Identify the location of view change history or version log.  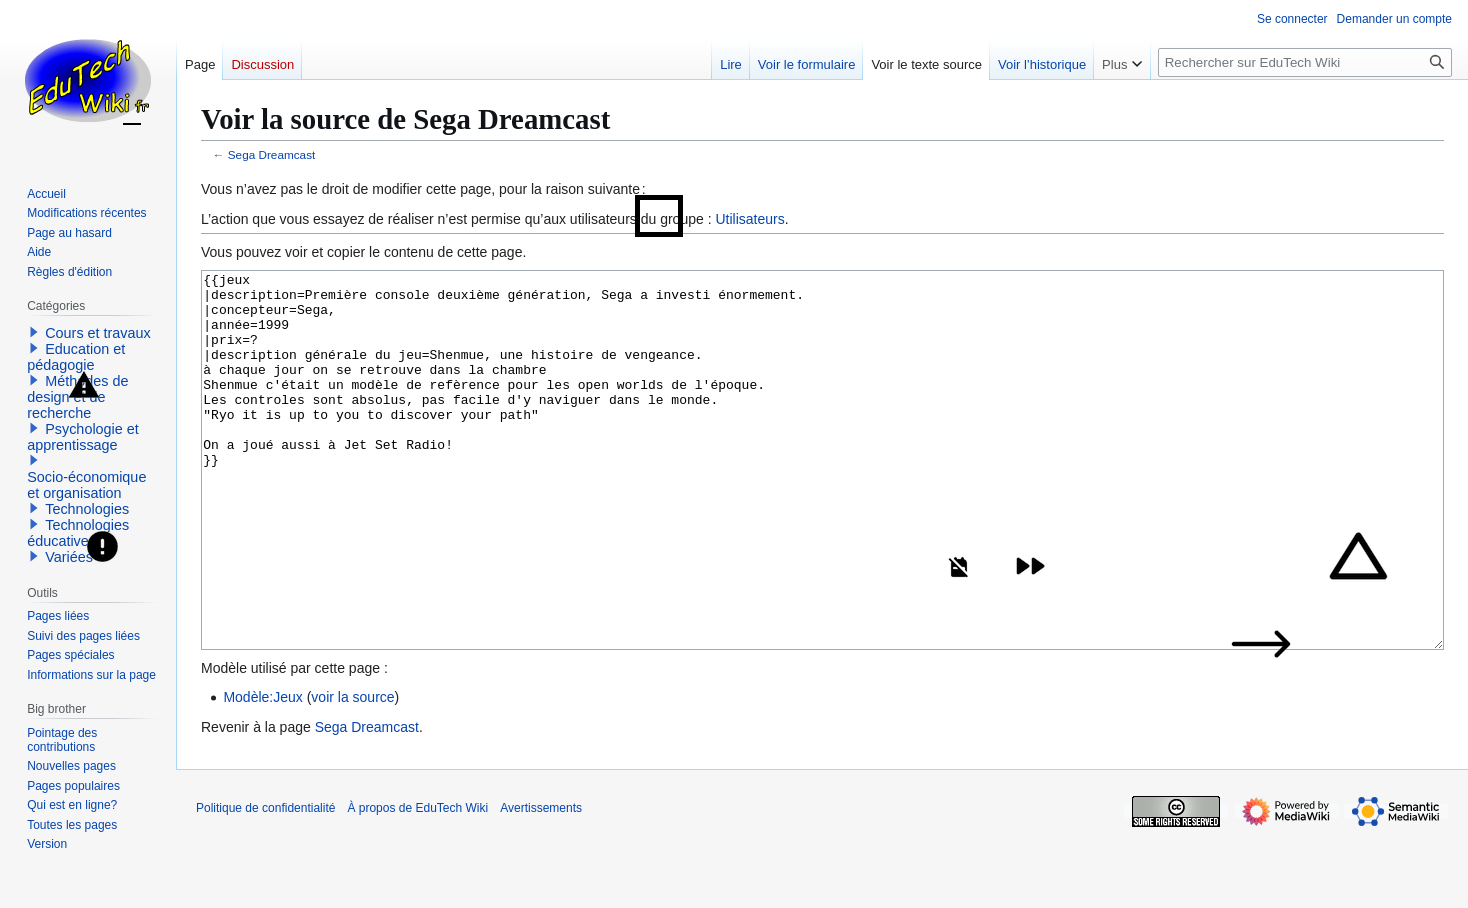
(1358, 554).